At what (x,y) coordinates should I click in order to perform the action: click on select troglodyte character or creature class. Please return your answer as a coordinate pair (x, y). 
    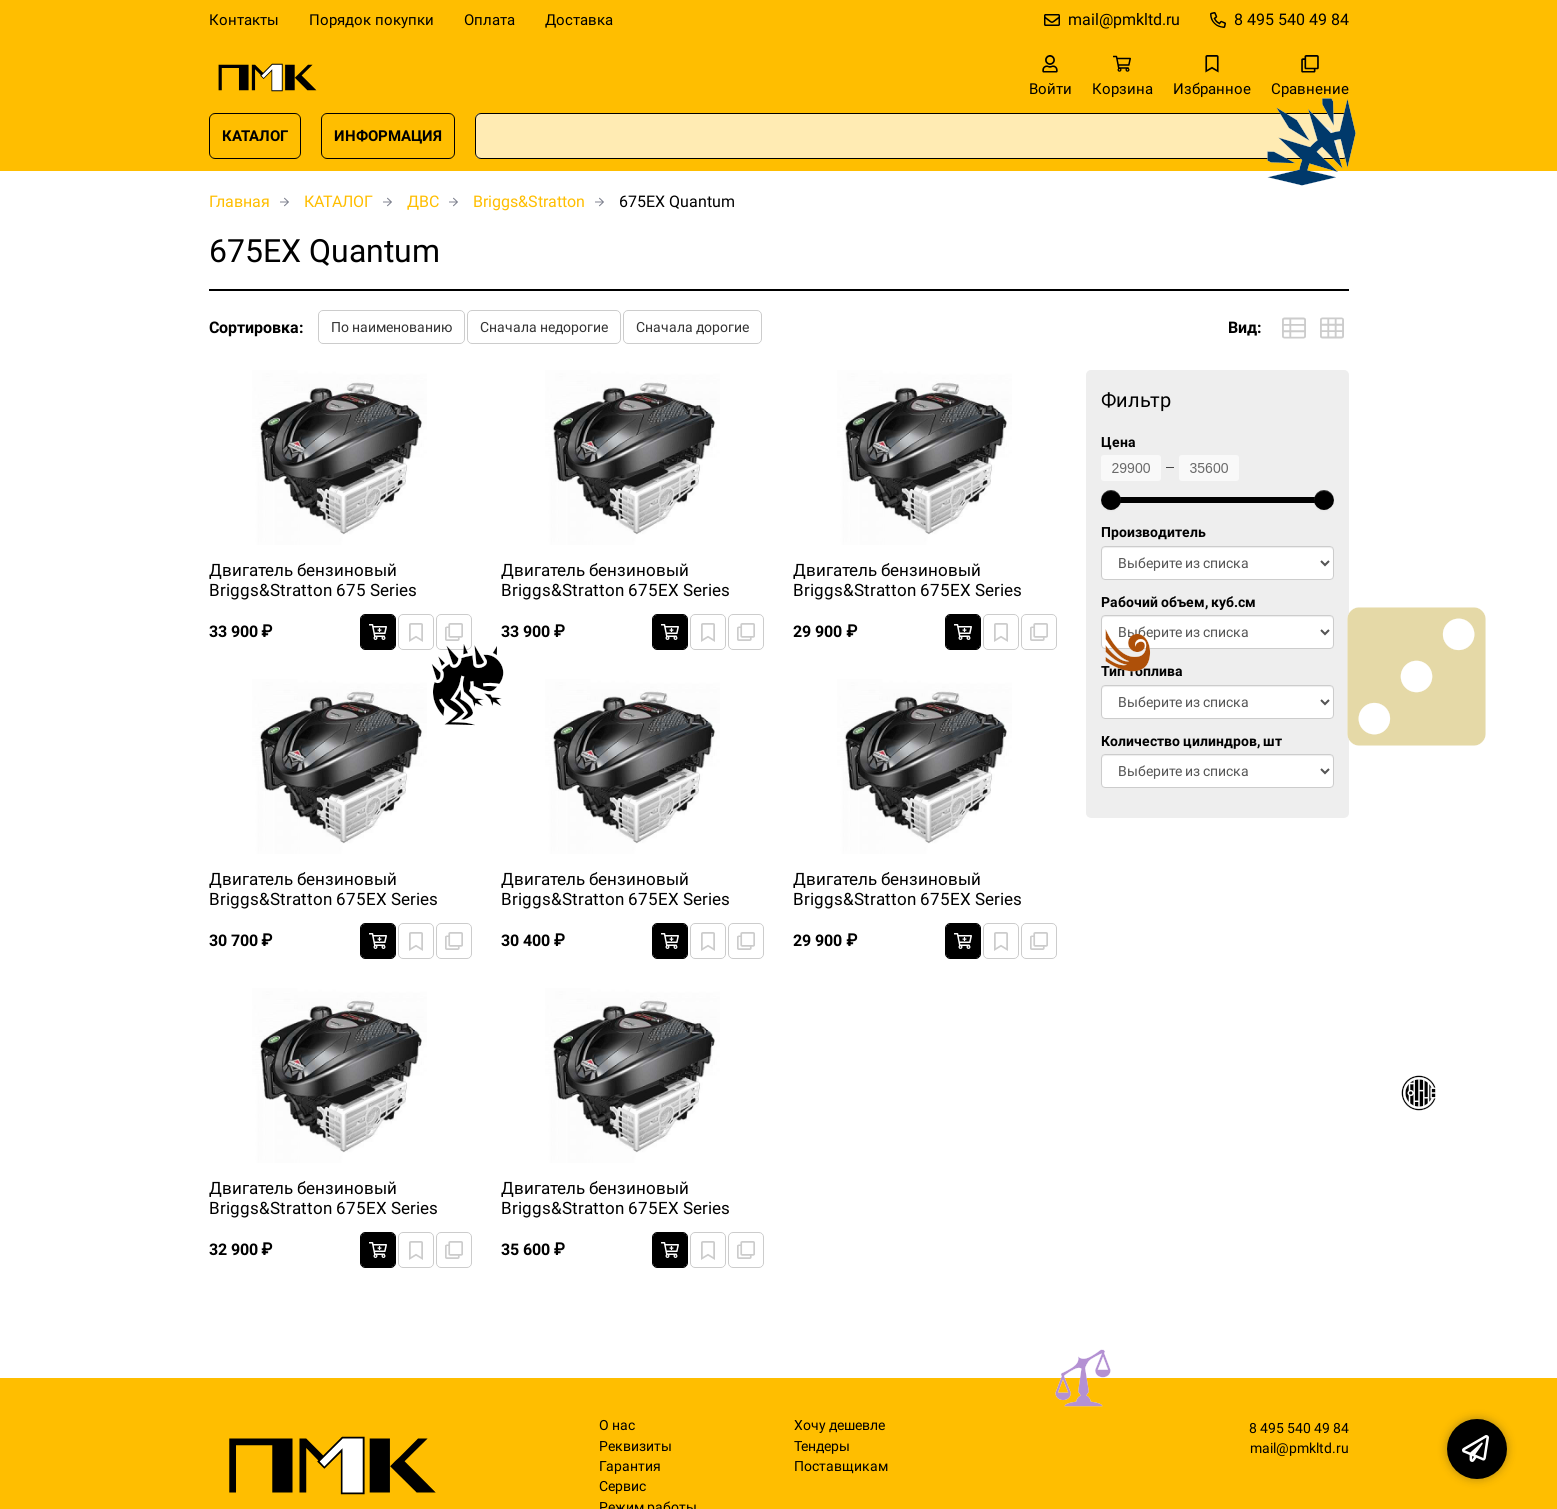
    Looking at the image, I should click on (467, 684).